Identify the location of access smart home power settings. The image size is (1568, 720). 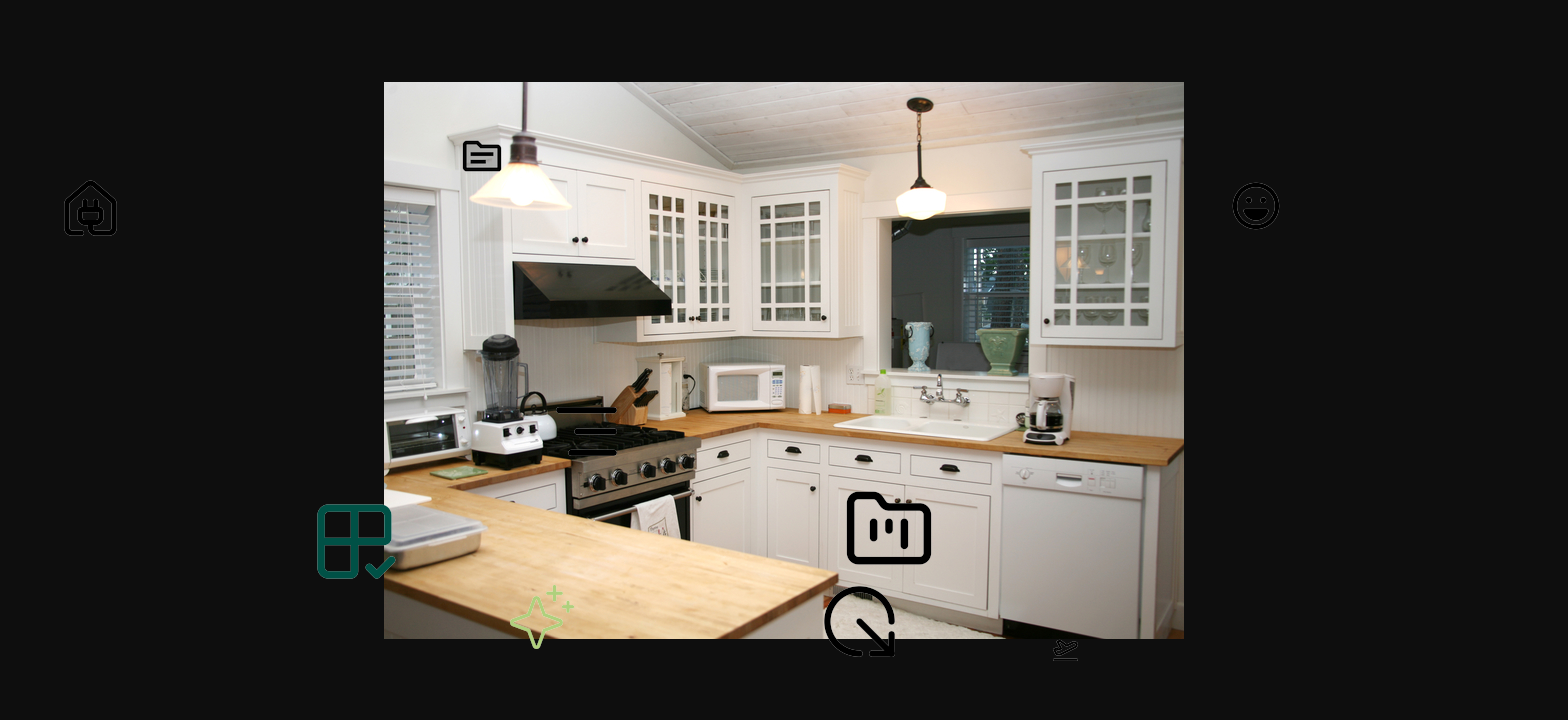
(90, 209).